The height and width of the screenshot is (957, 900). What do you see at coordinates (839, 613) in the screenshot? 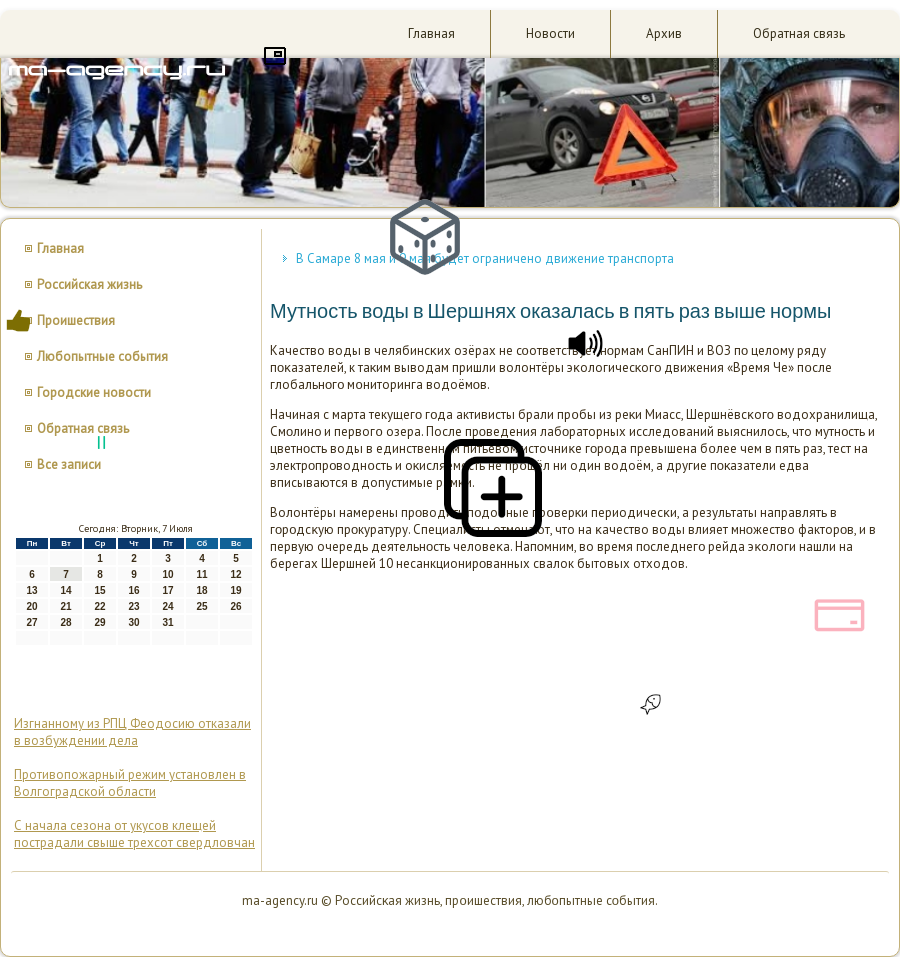
I see `manage payment methods` at bounding box center [839, 613].